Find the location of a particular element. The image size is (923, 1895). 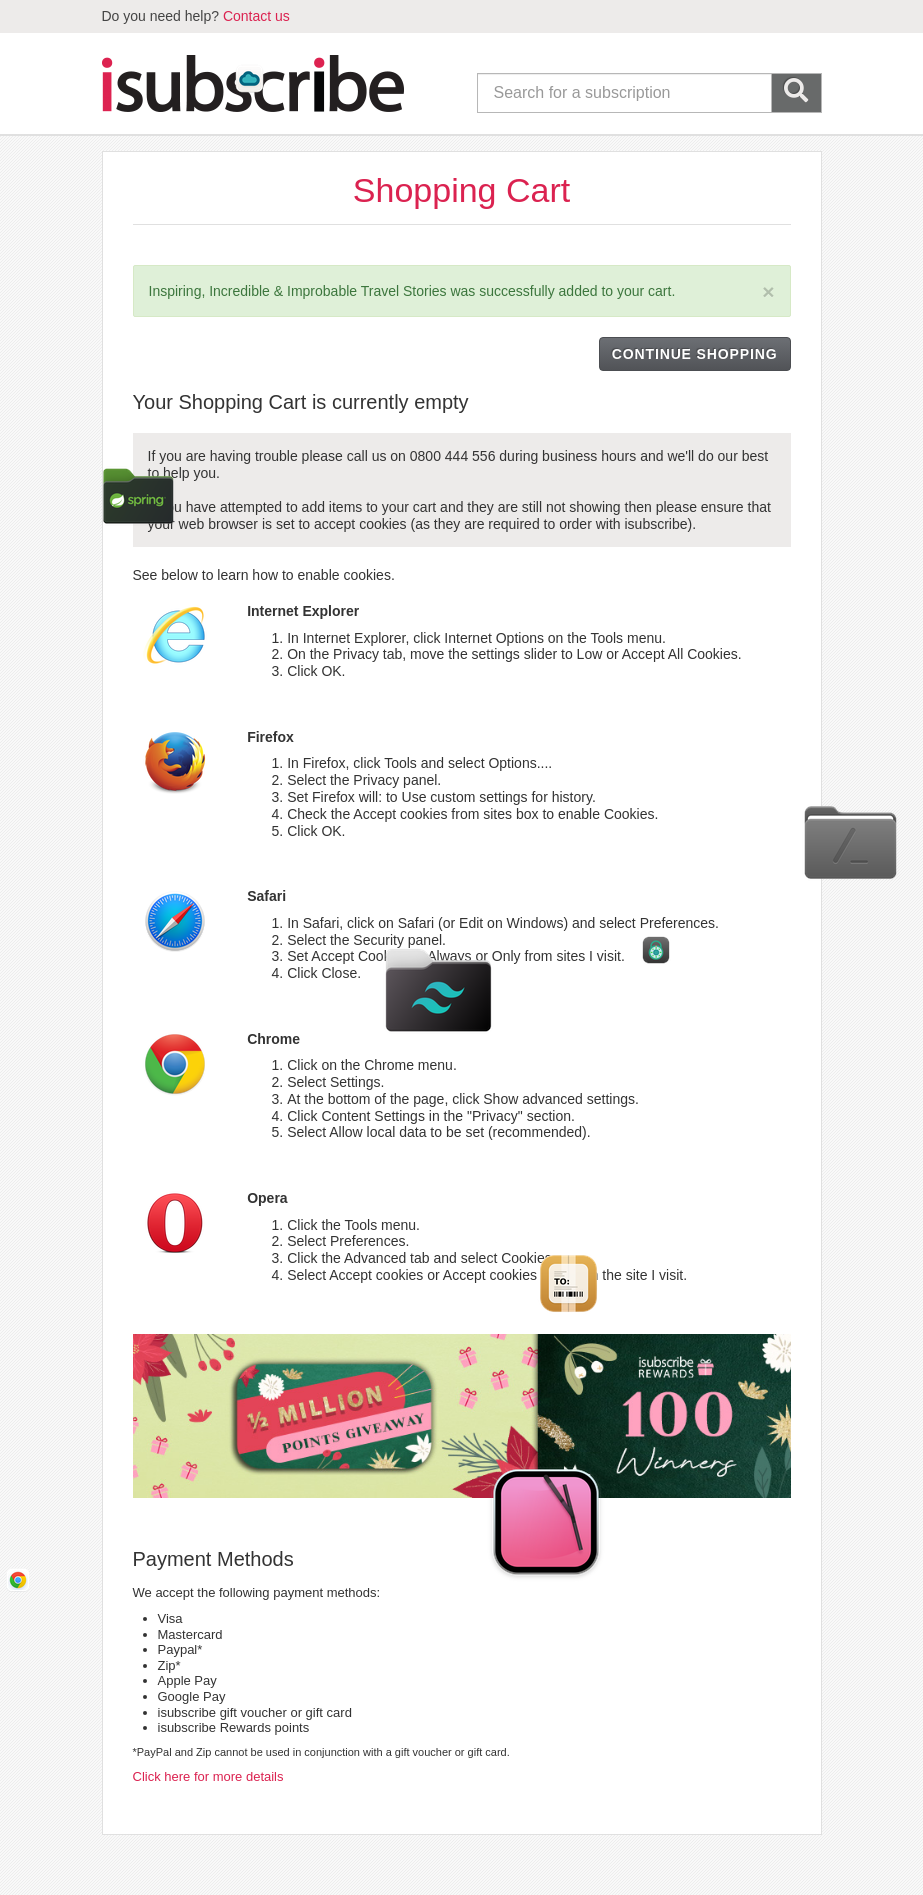

open bleachbit system cleaner app is located at coordinates (546, 1522).